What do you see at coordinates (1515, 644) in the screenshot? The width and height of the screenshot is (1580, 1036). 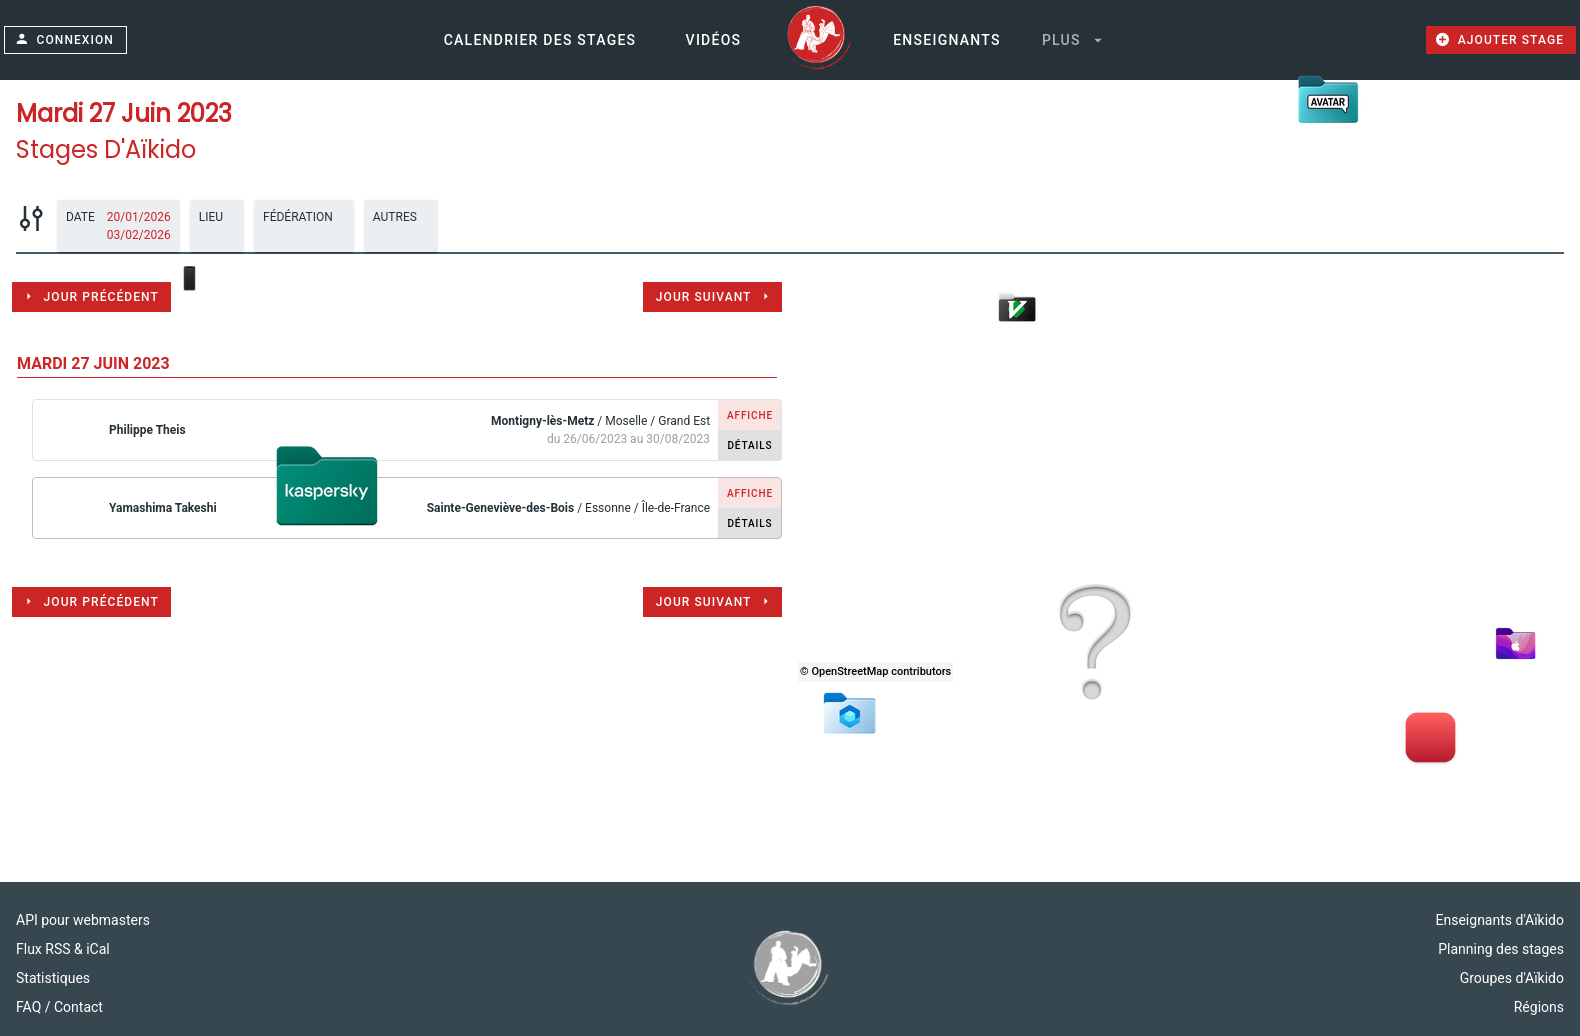 I see `open mac os monterey system folder` at bounding box center [1515, 644].